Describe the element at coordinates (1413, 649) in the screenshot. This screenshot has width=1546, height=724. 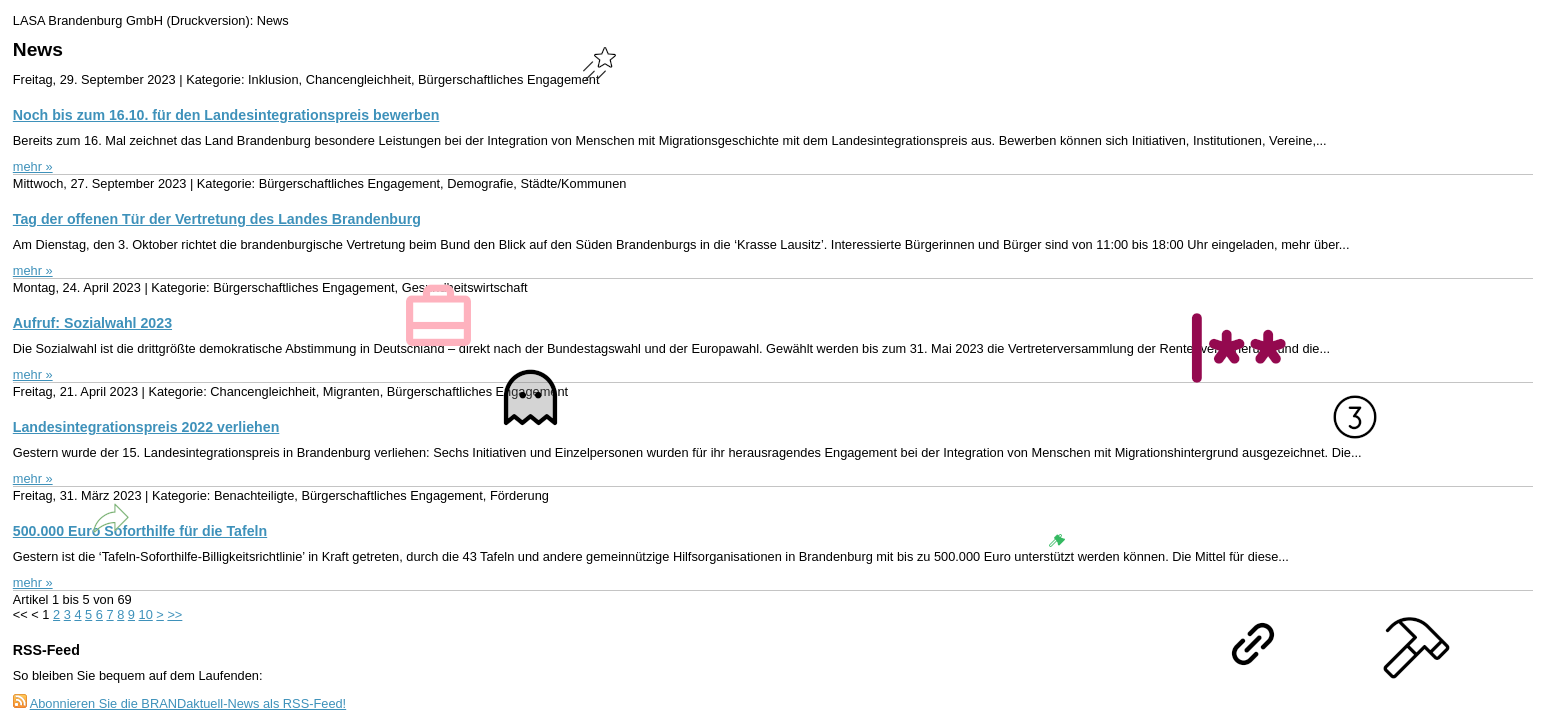
I see `access tools or settings` at that location.